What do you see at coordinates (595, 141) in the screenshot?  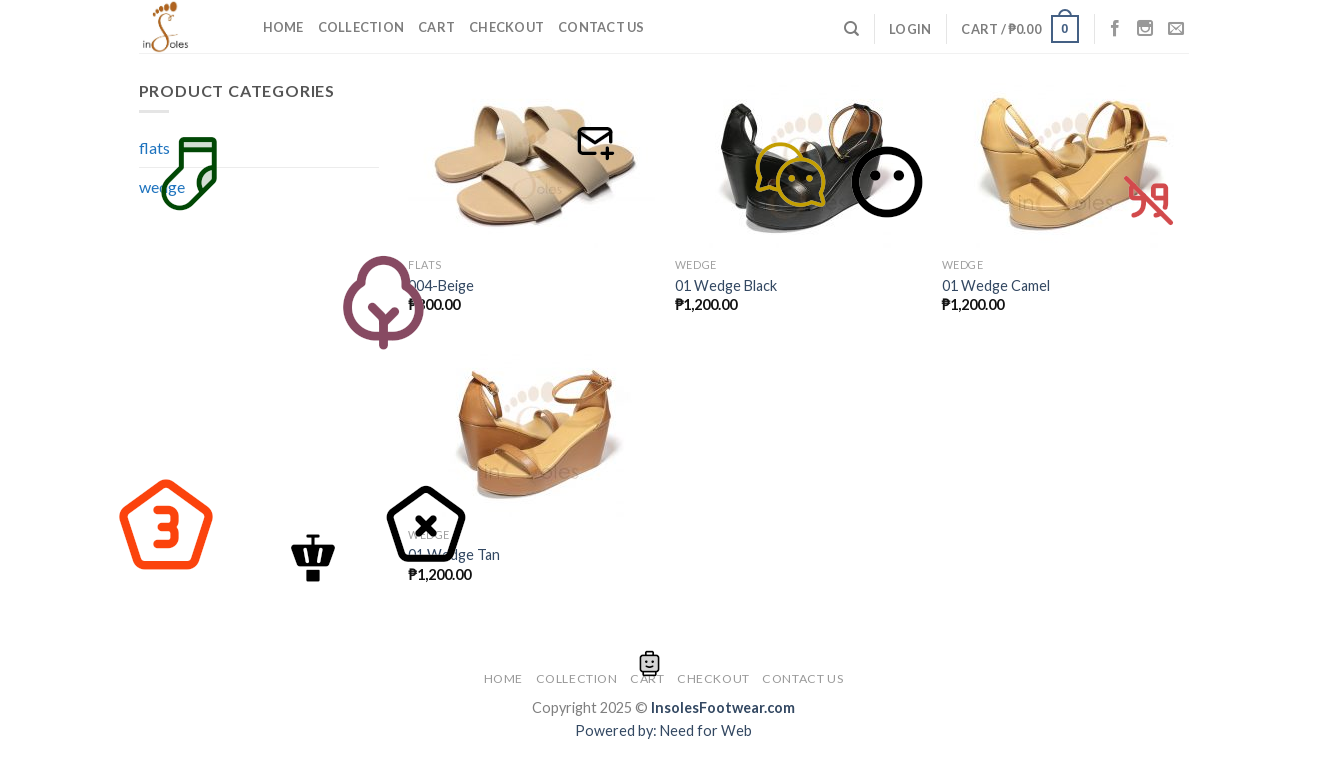 I see `compose a new email` at bounding box center [595, 141].